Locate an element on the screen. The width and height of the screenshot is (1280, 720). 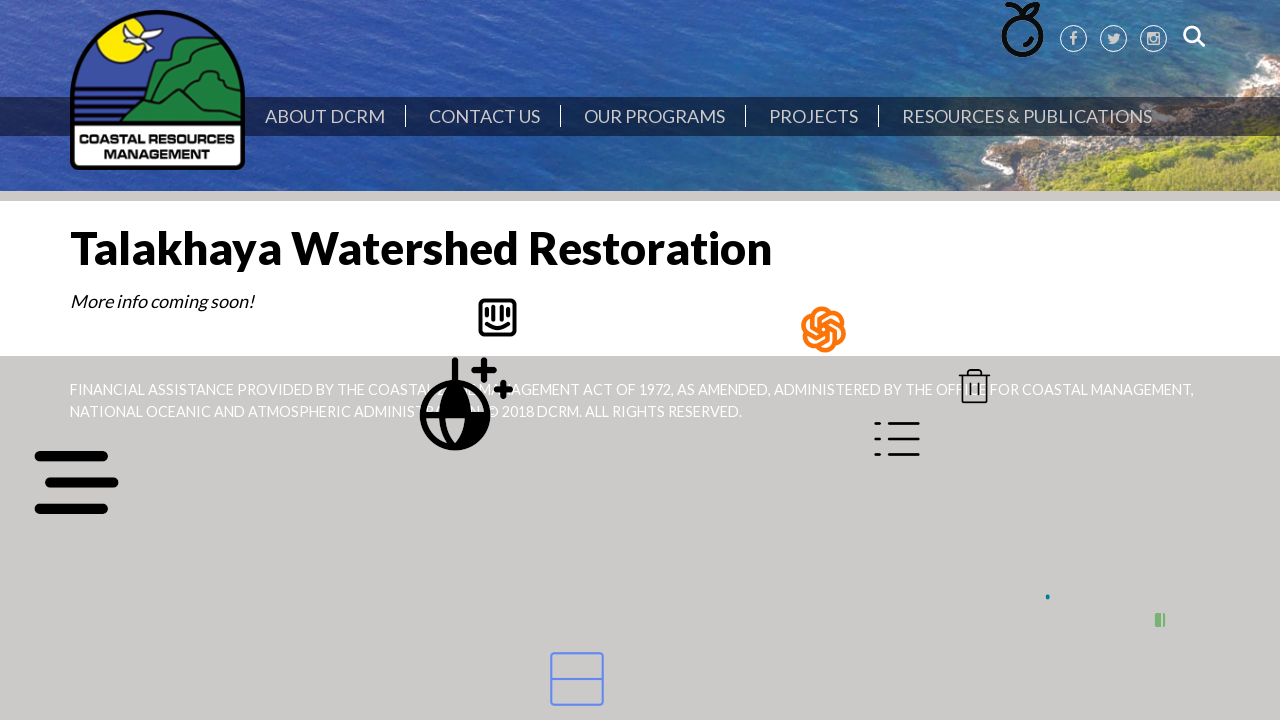
access OpenAI services or ChatGPT is located at coordinates (823, 329).